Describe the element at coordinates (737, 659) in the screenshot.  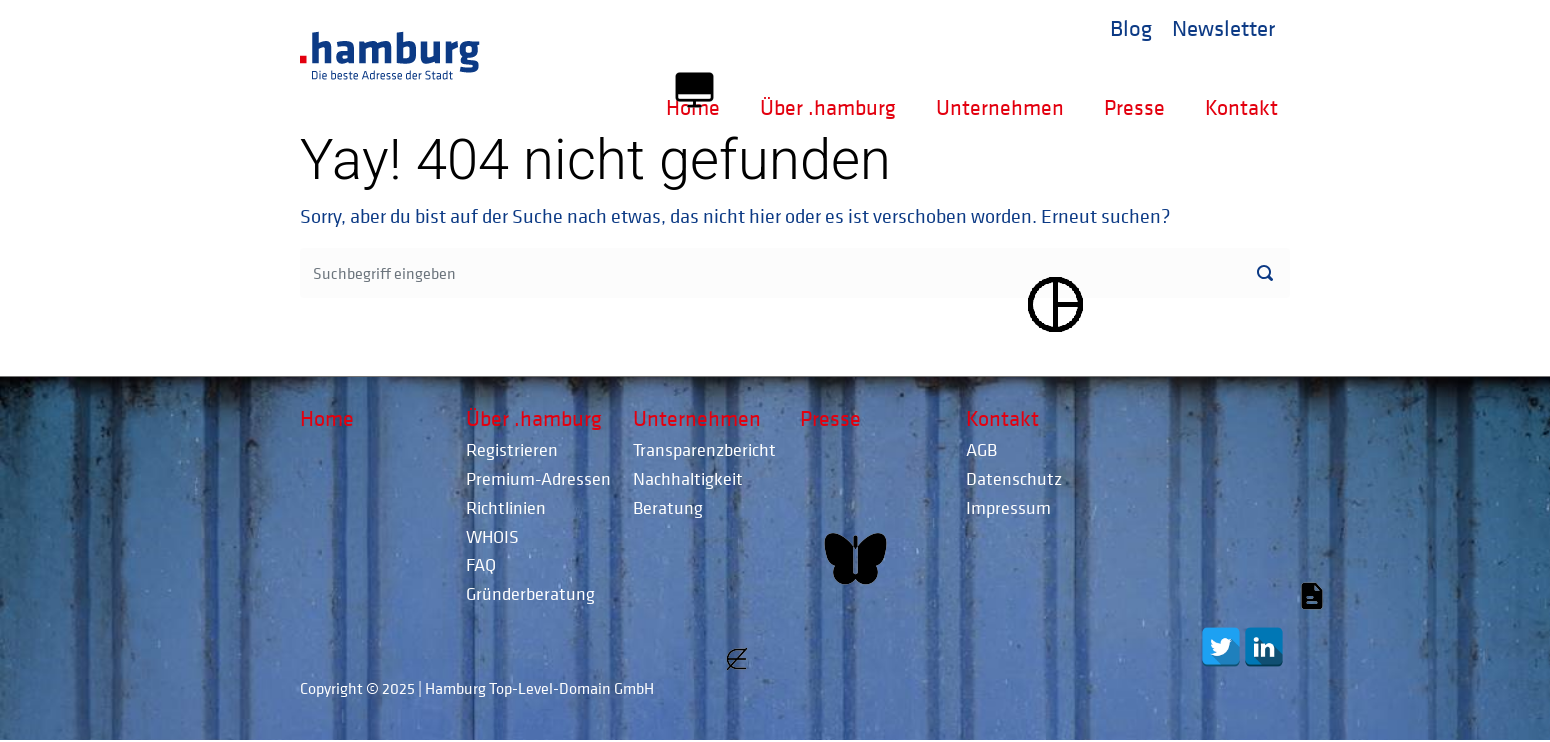
I see `indicates item is not part of a set or group` at that location.